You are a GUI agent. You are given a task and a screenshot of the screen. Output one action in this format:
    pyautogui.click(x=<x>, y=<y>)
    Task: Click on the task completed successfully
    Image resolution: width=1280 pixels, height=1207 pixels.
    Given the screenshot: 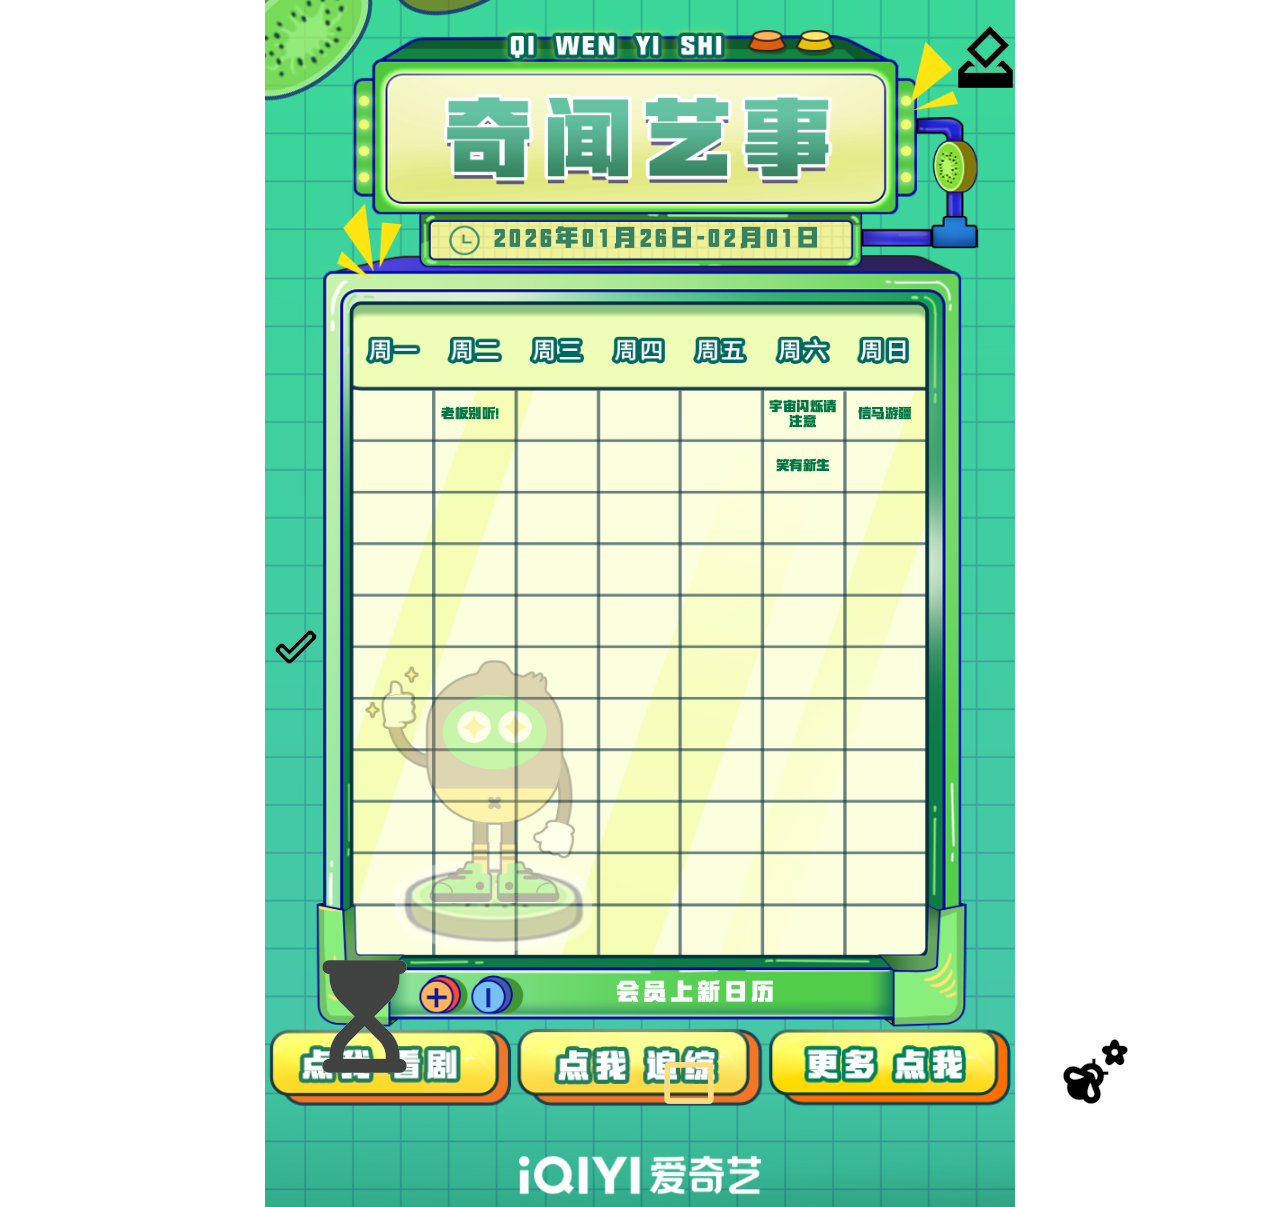 What is the action you would take?
    pyautogui.click(x=296, y=647)
    